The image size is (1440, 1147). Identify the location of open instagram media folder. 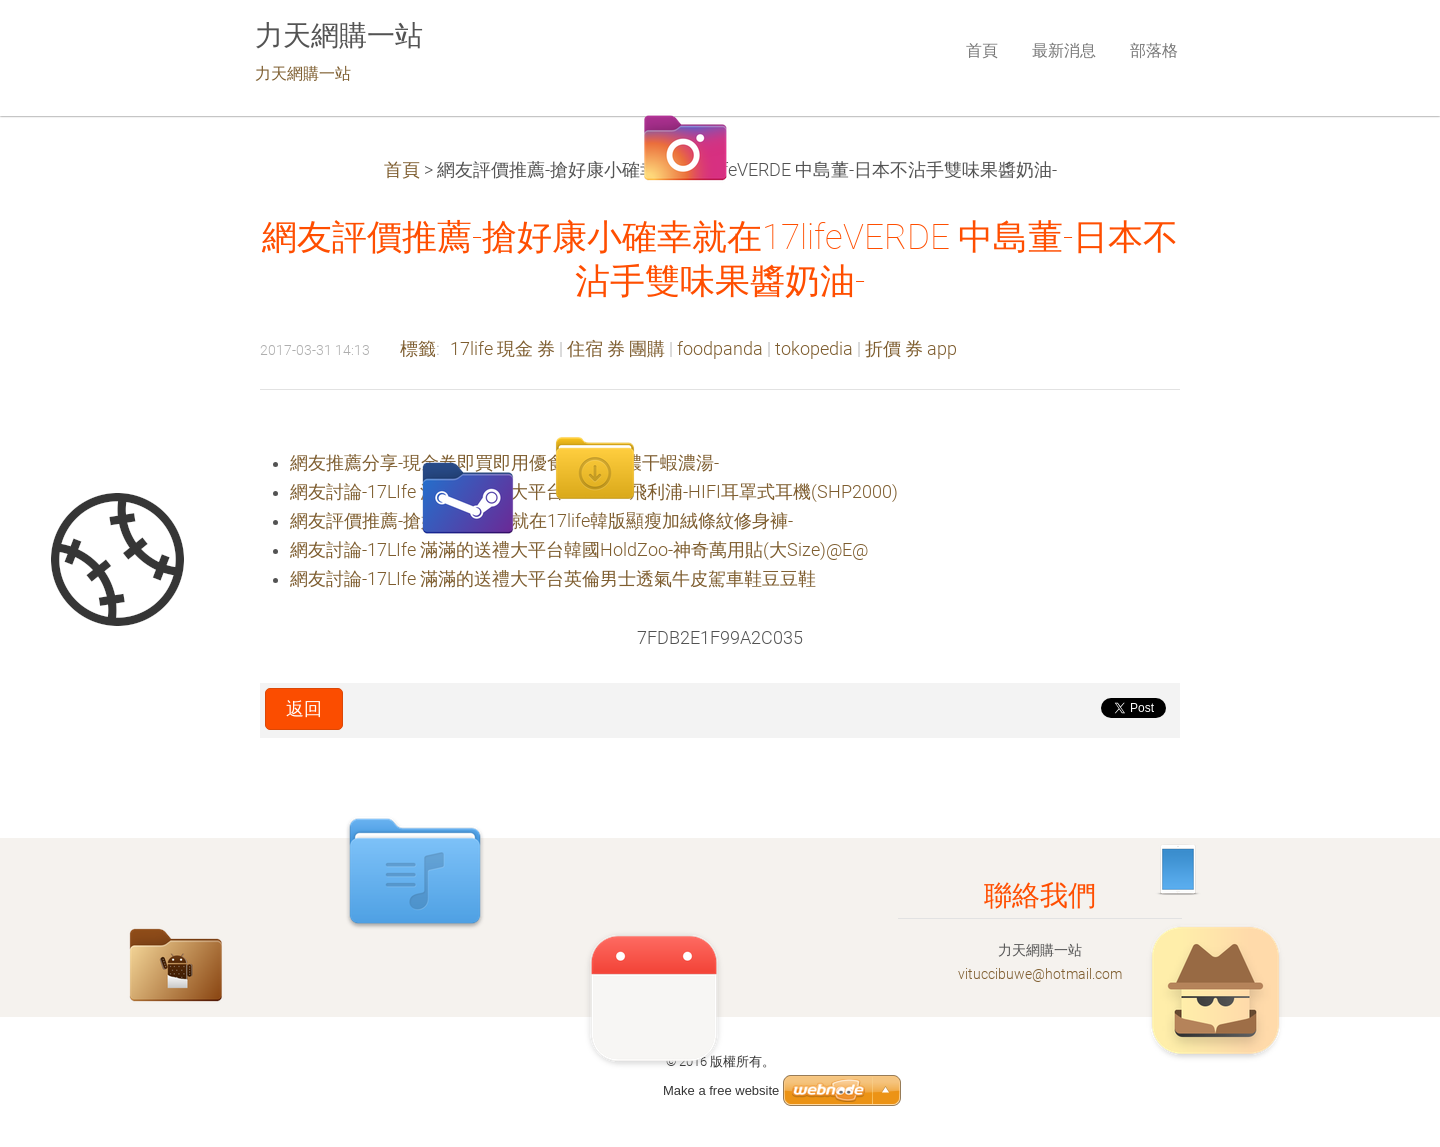
(685, 150).